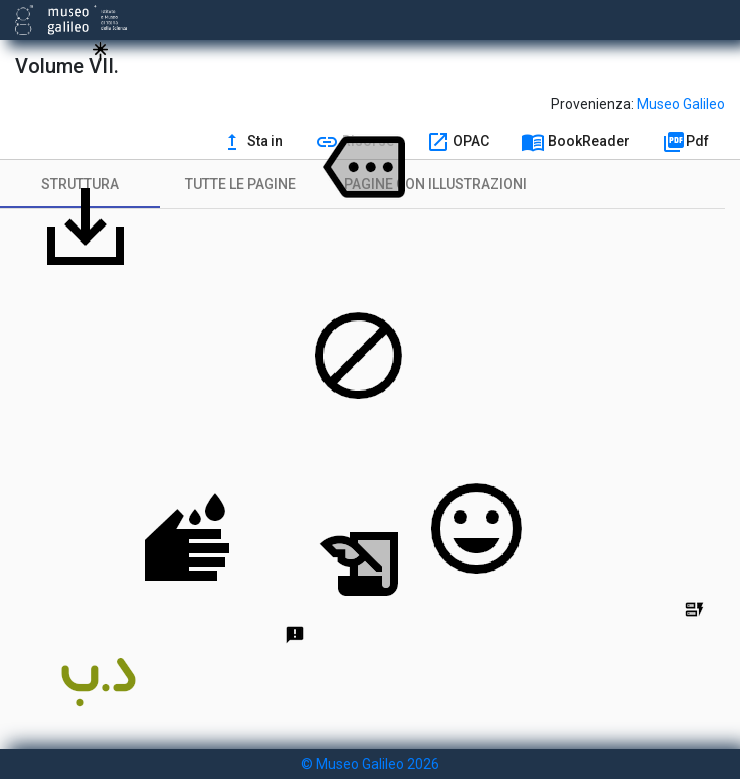 This screenshot has width=740, height=779. What do you see at coordinates (476, 528) in the screenshot?
I see `insert an emoji or emoticon` at bounding box center [476, 528].